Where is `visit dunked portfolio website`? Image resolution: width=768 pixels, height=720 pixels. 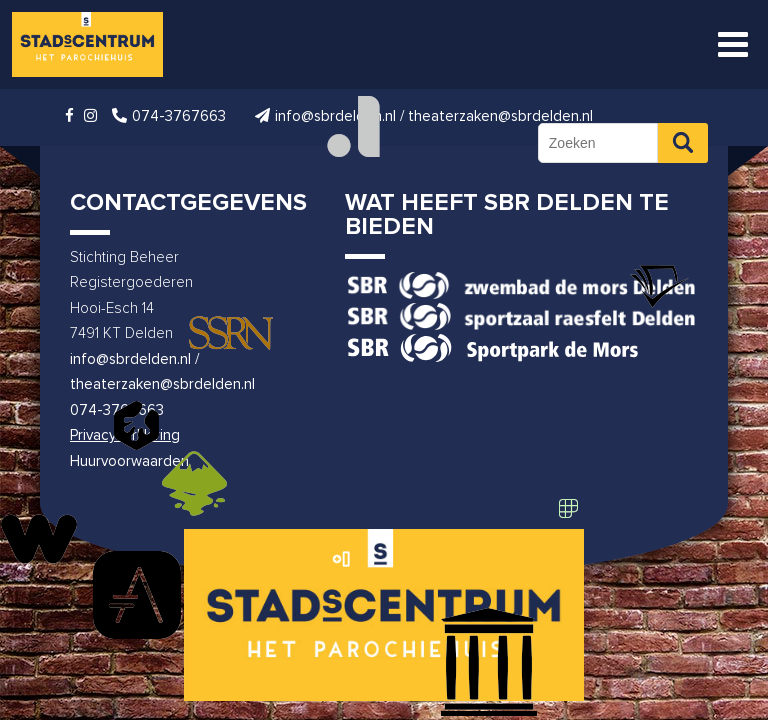
visit dunked portfolio website is located at coordinates (353, 126).